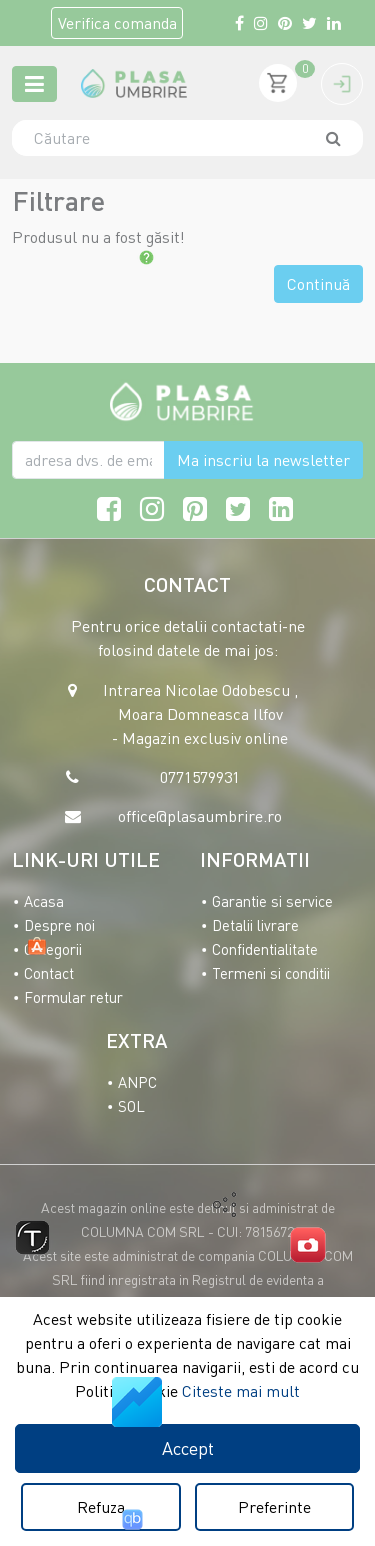 The width and height of the screenshot is (375, 1546). What do you see at coordinates (137, 1402) in the screenshot?
I see `open the workbooks app for data analysis` at bounding box center [137, 1402].